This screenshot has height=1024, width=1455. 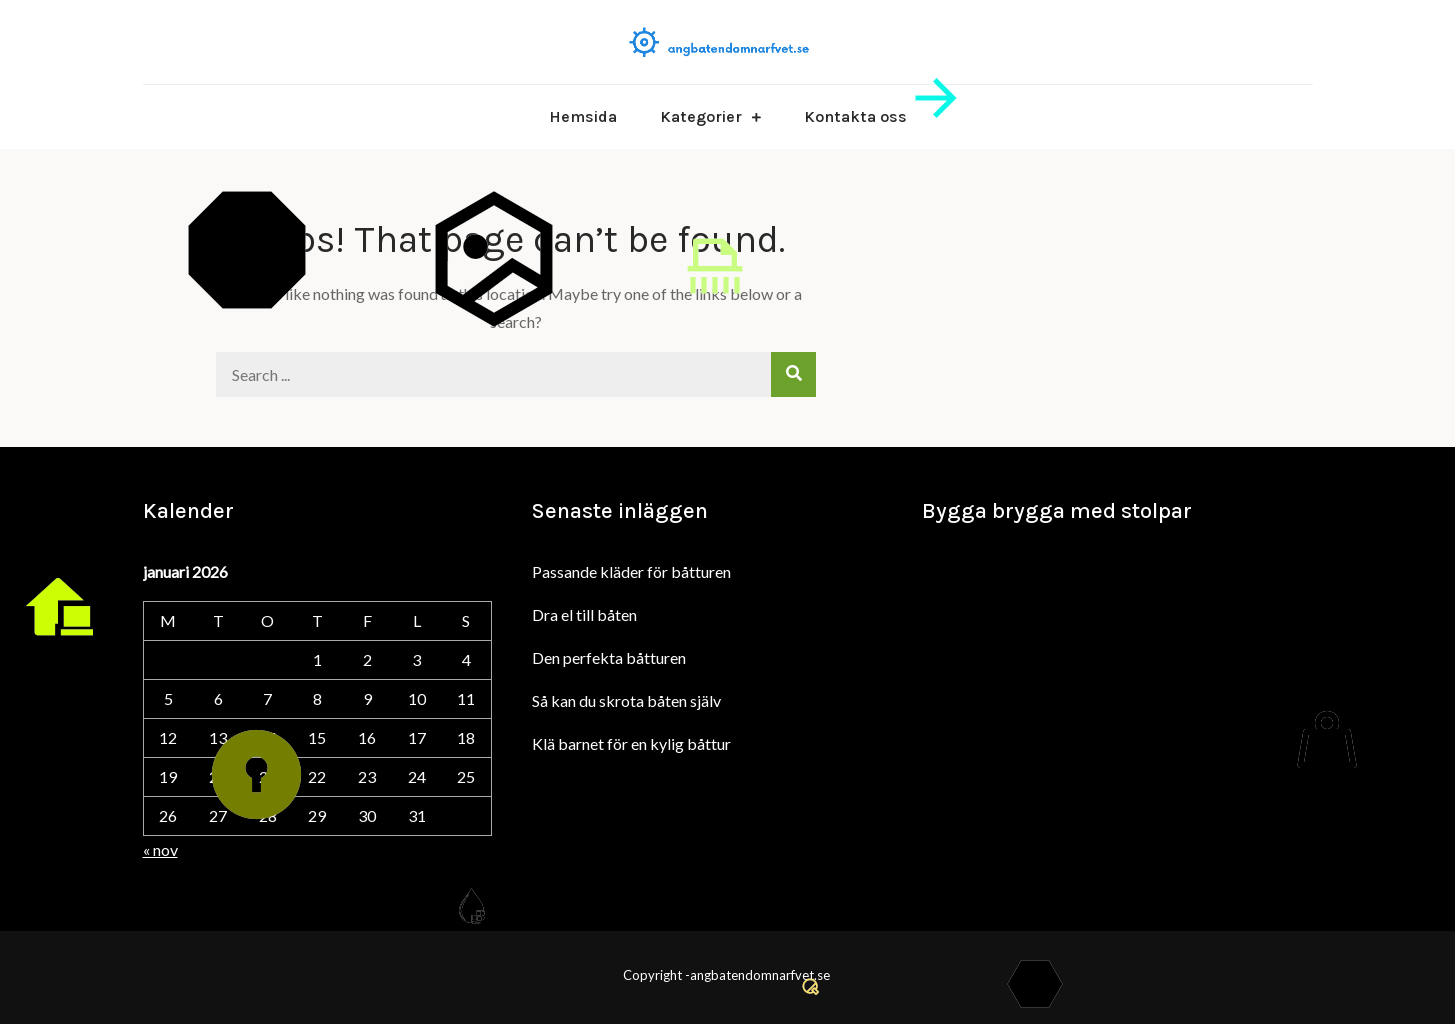 What do you see at coordinates (58, 609) in the screenshot?
I see `access home office or remote work settings` at bounding box center [58, 609].